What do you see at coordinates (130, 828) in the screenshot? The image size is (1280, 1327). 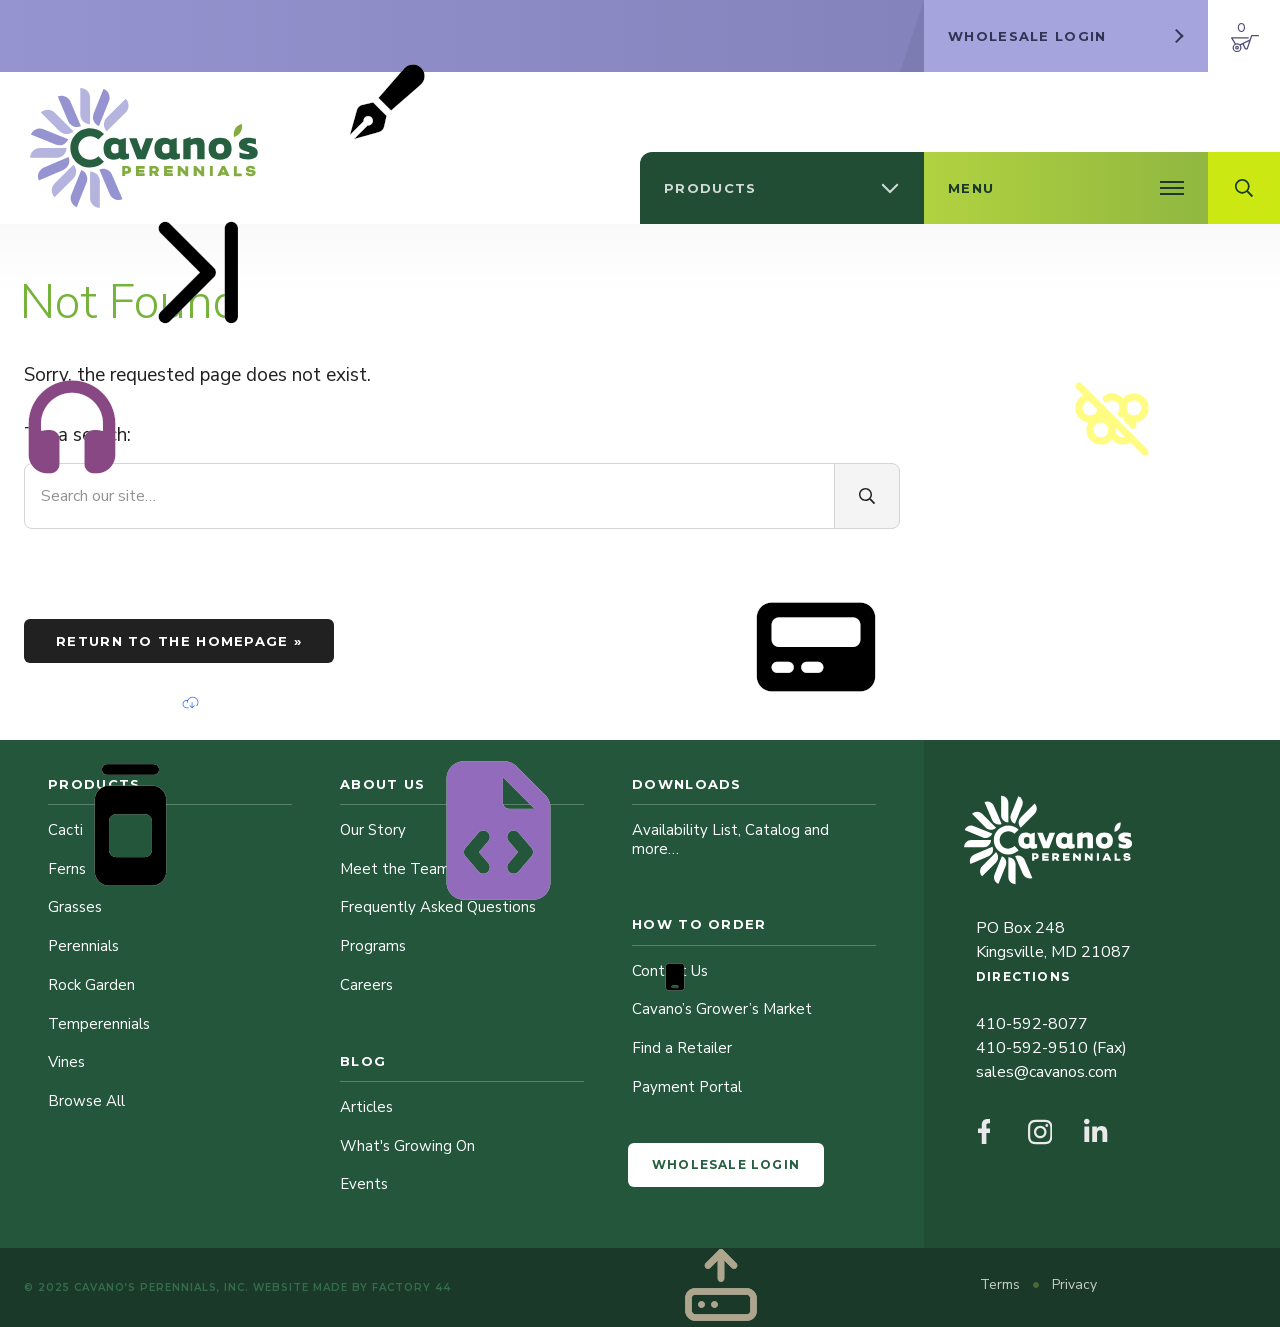 I see `store or save items in a container` at bounding box center [130, 828].